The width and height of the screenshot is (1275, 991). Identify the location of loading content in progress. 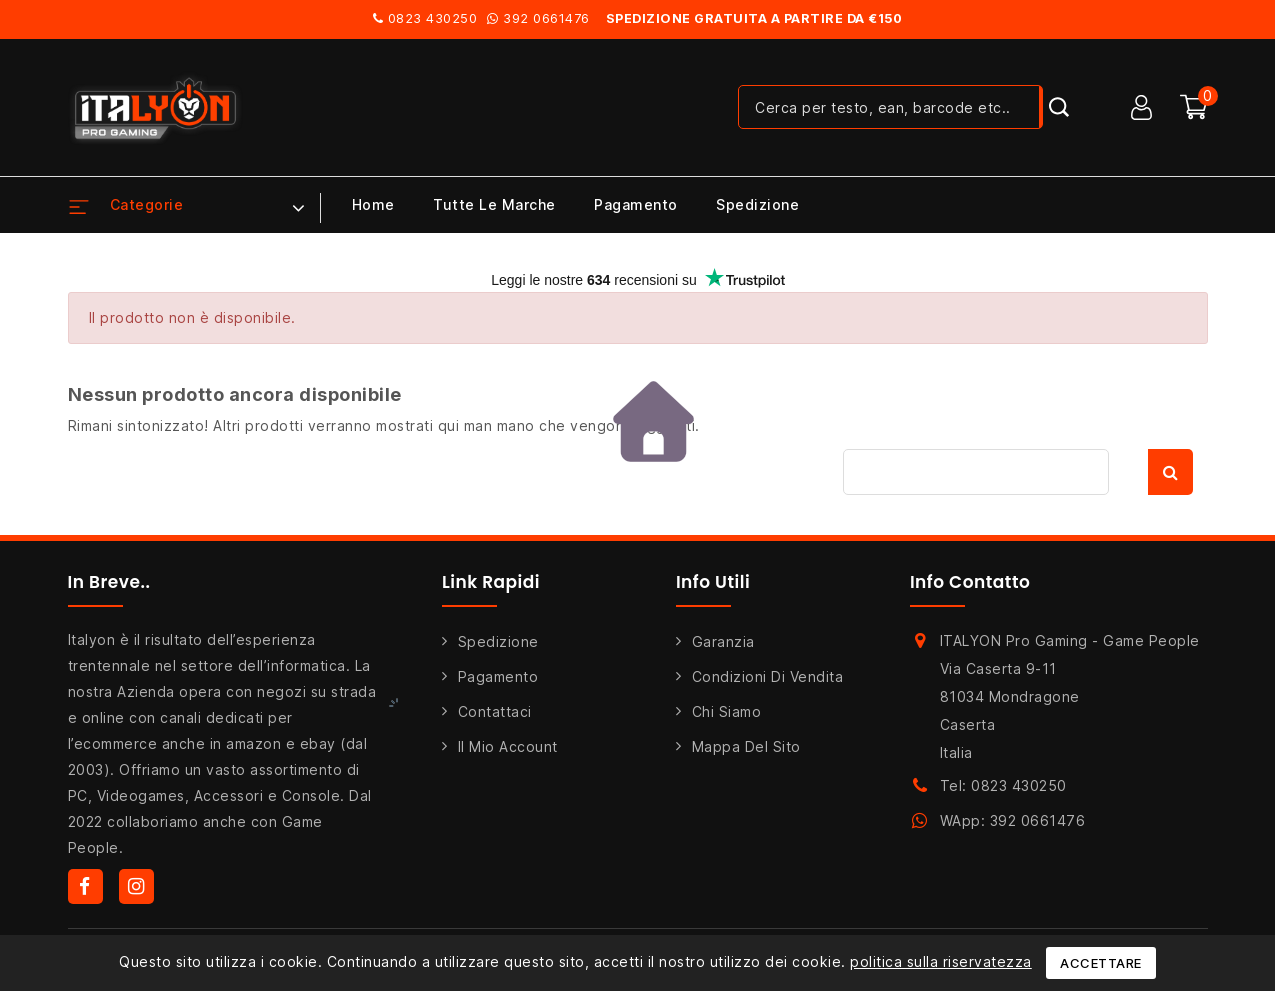
(397, 706).